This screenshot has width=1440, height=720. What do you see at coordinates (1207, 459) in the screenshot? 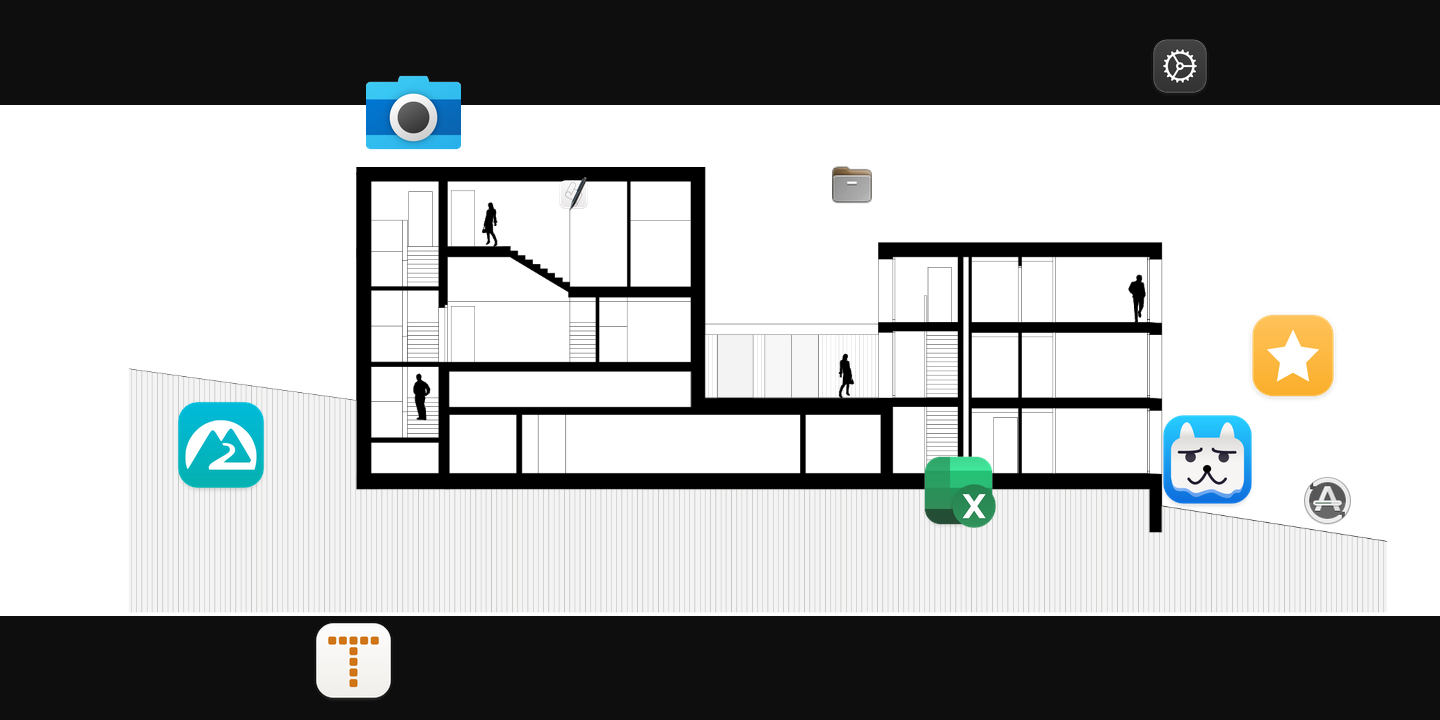
I see `open Alpaca AI chat application` at bounding box center [1207, 459].